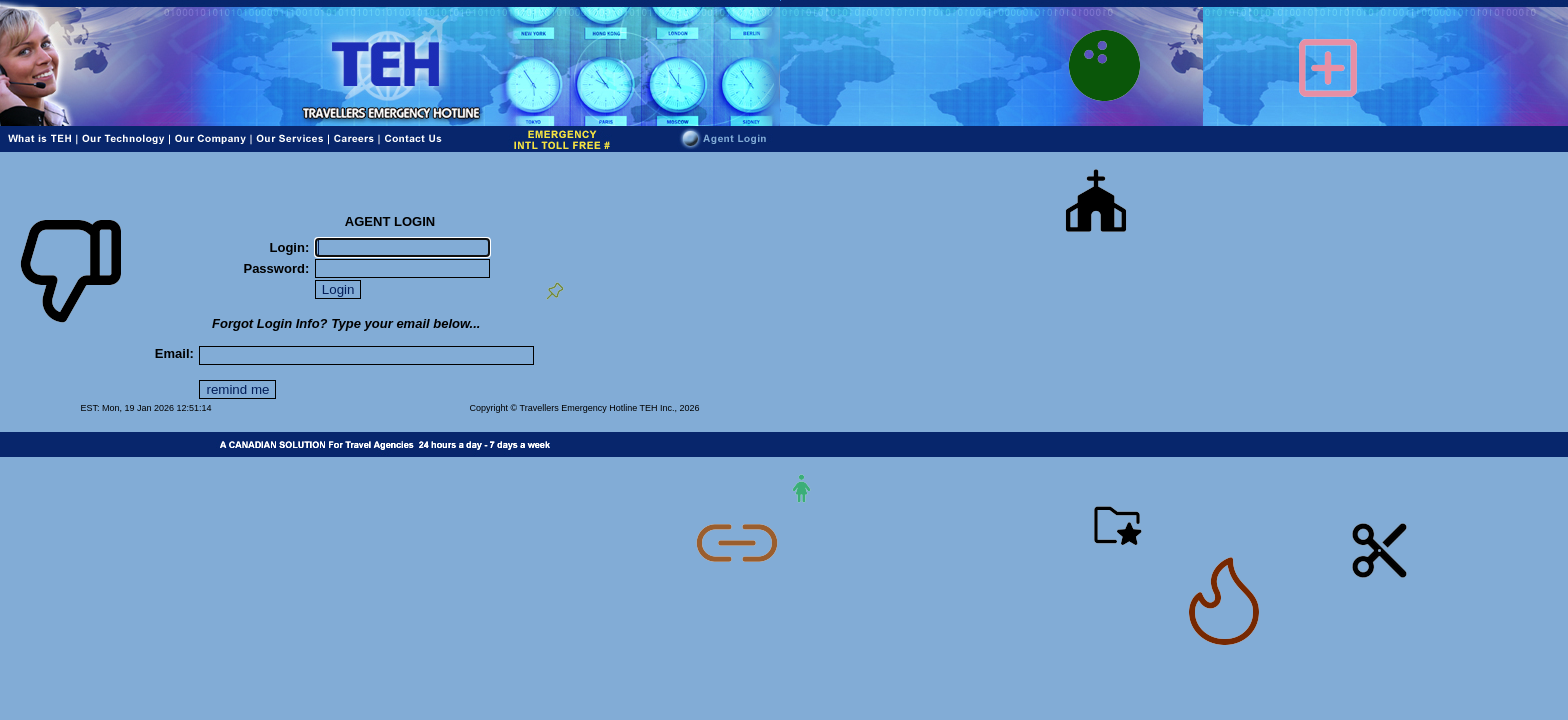 The height and width of the screenshot is (720, 1568). I want to click on copy link to clipboard, so click(737, 543).